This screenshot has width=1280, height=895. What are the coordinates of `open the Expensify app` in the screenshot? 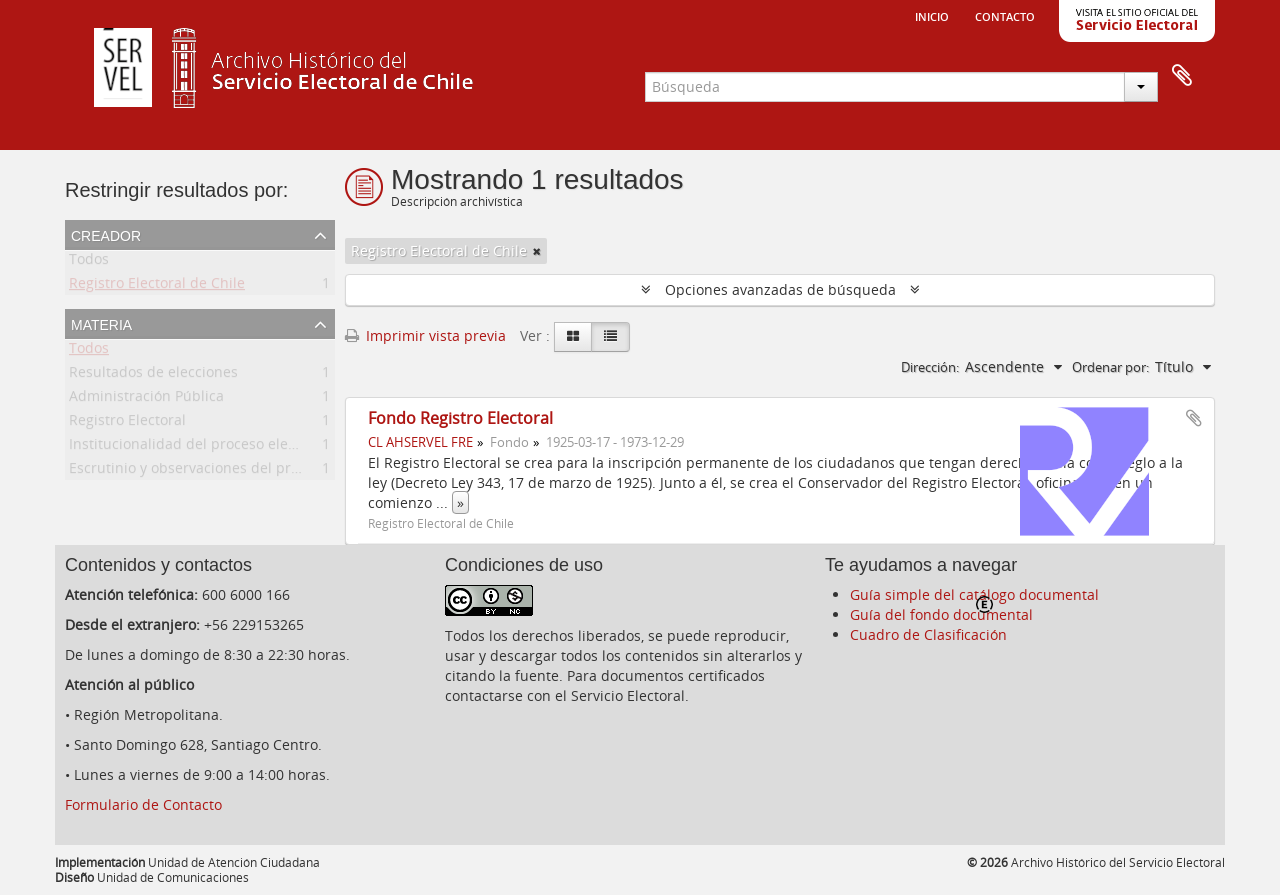 It's located at (984, 604).